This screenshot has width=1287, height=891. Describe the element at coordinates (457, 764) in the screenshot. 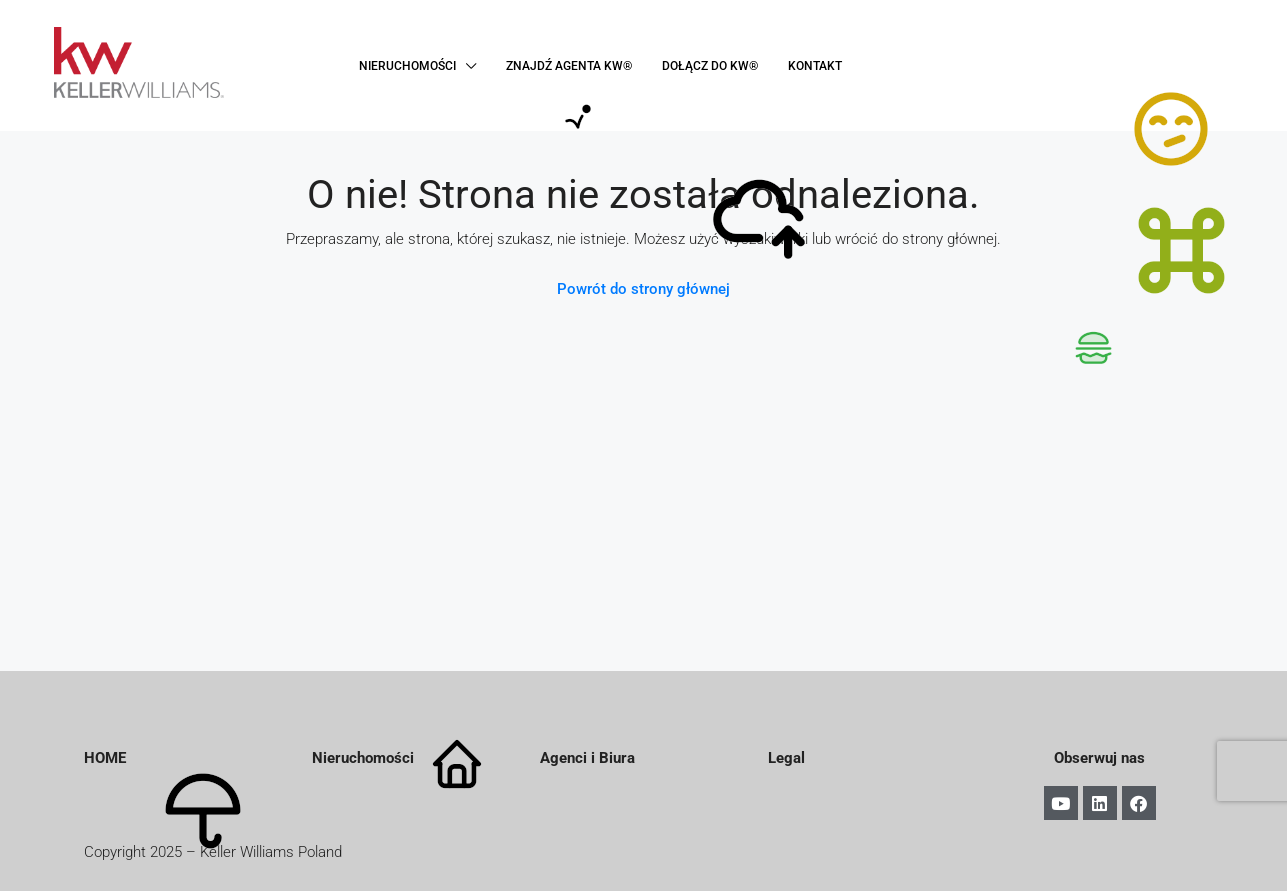

I see `navigate to the home screen` at that location.